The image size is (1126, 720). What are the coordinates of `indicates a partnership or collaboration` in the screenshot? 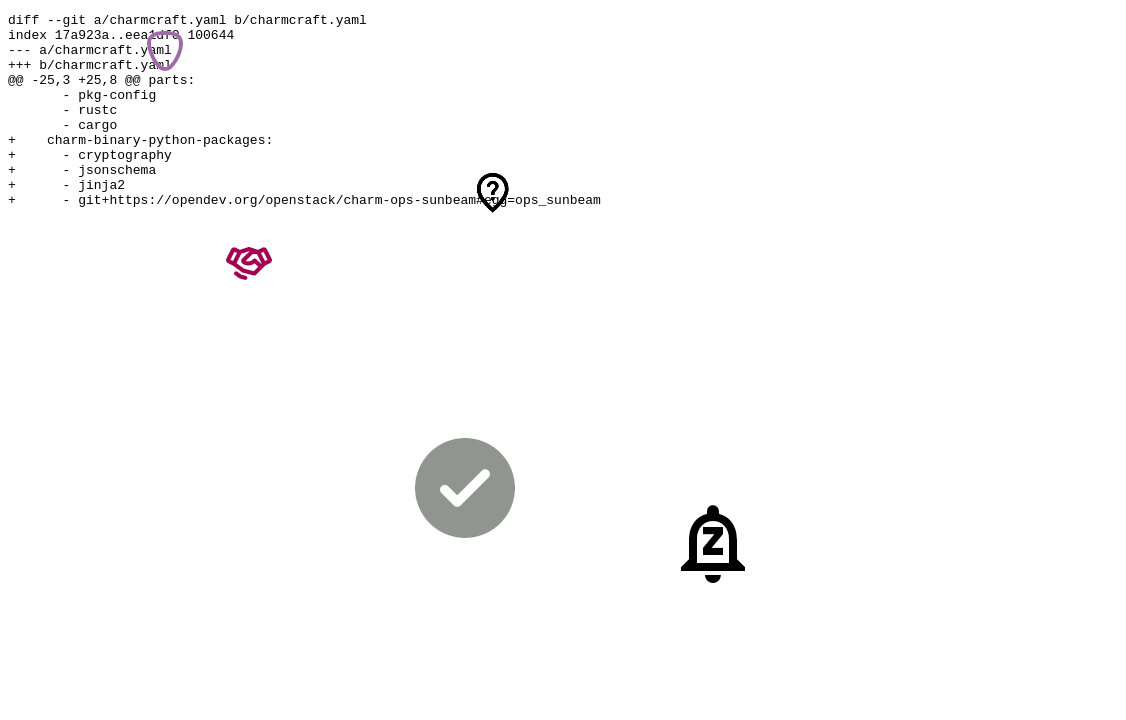 It's located at (249, 262).